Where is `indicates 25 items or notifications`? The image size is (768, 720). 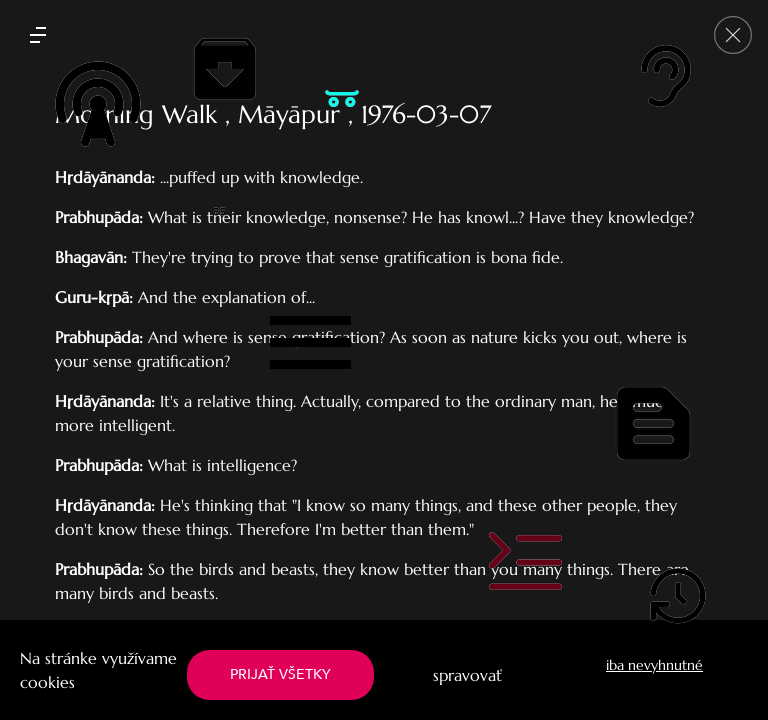
indicates 25 items or notifications is located at coordinates (219, 211).